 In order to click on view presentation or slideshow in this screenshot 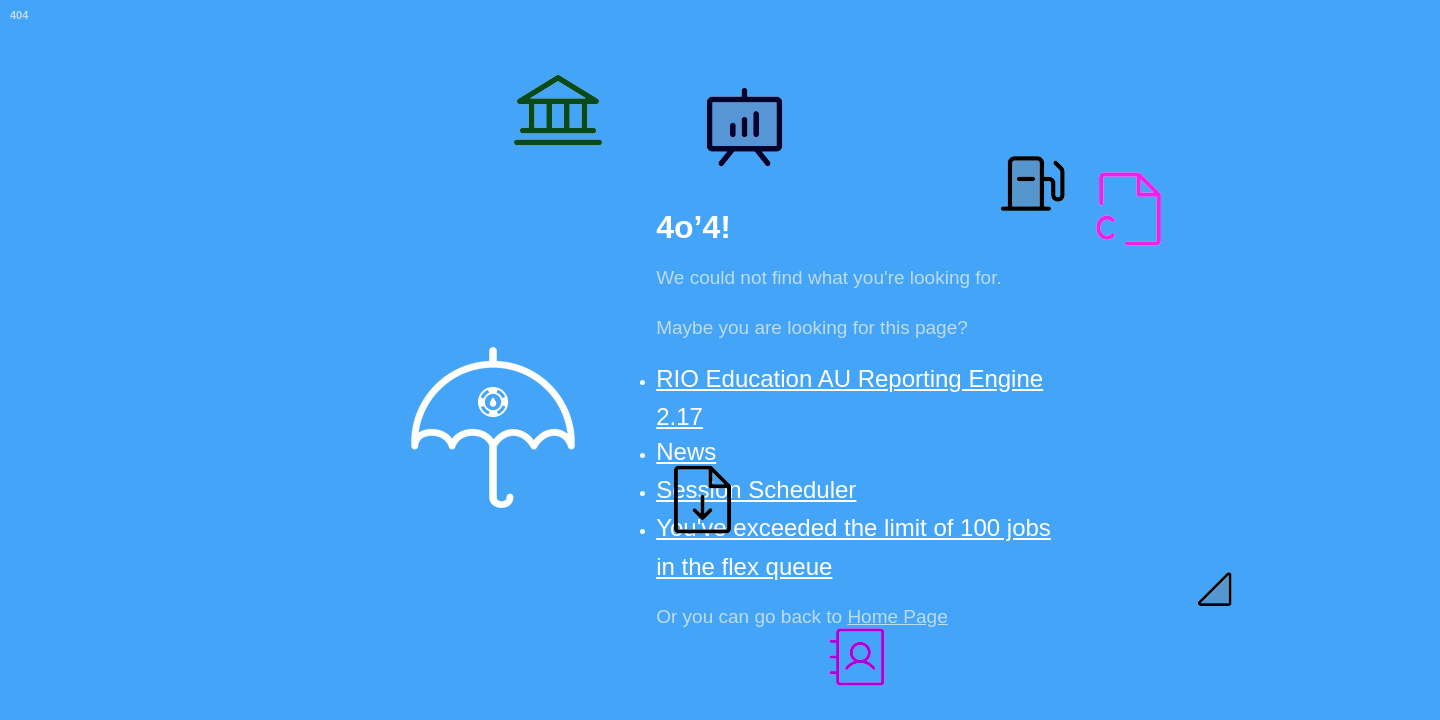, I will do `click(744, 128)`.